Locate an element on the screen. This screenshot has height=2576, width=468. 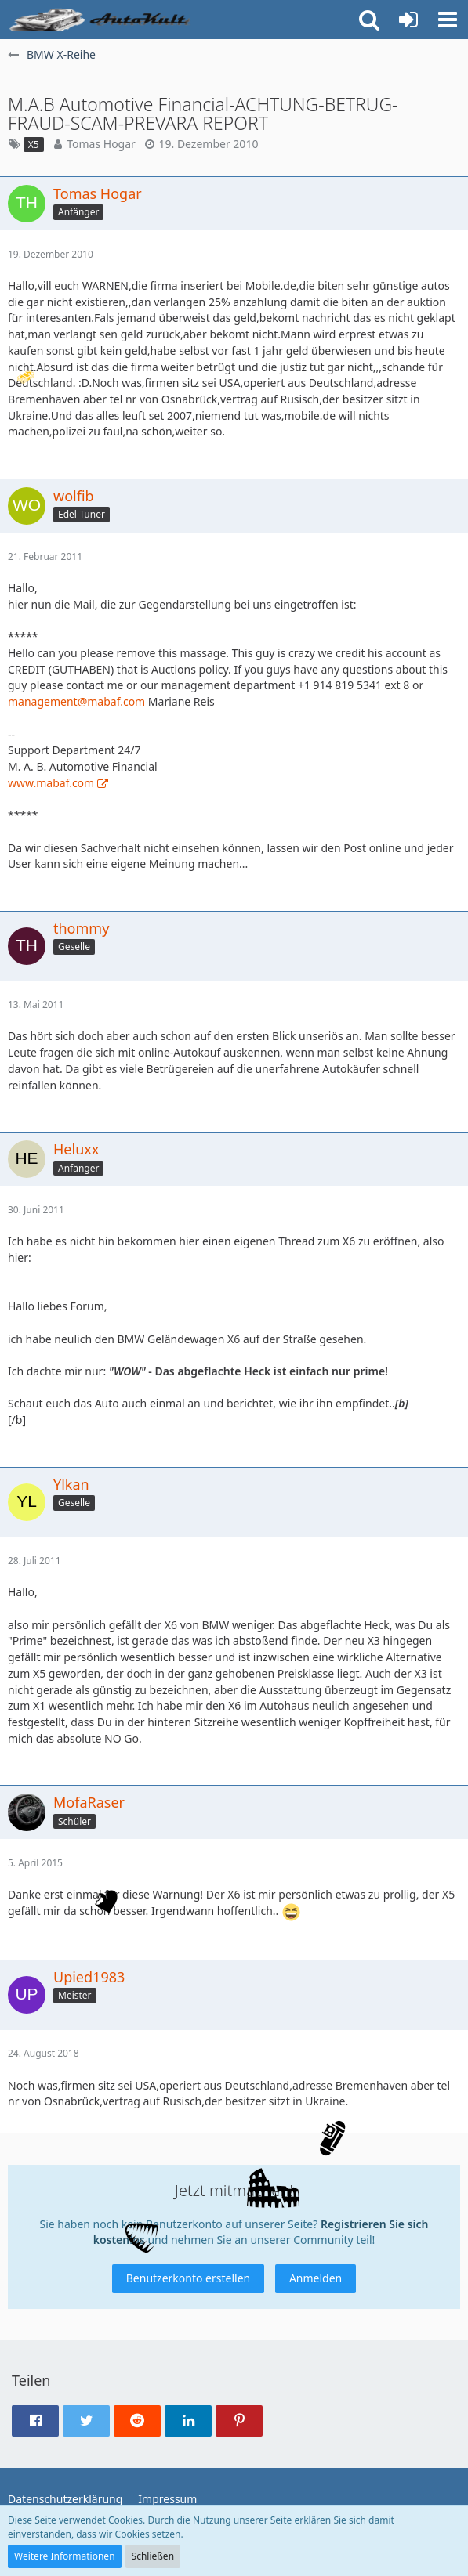
access fuel or resource storage is located at coordinates (333, 2138).